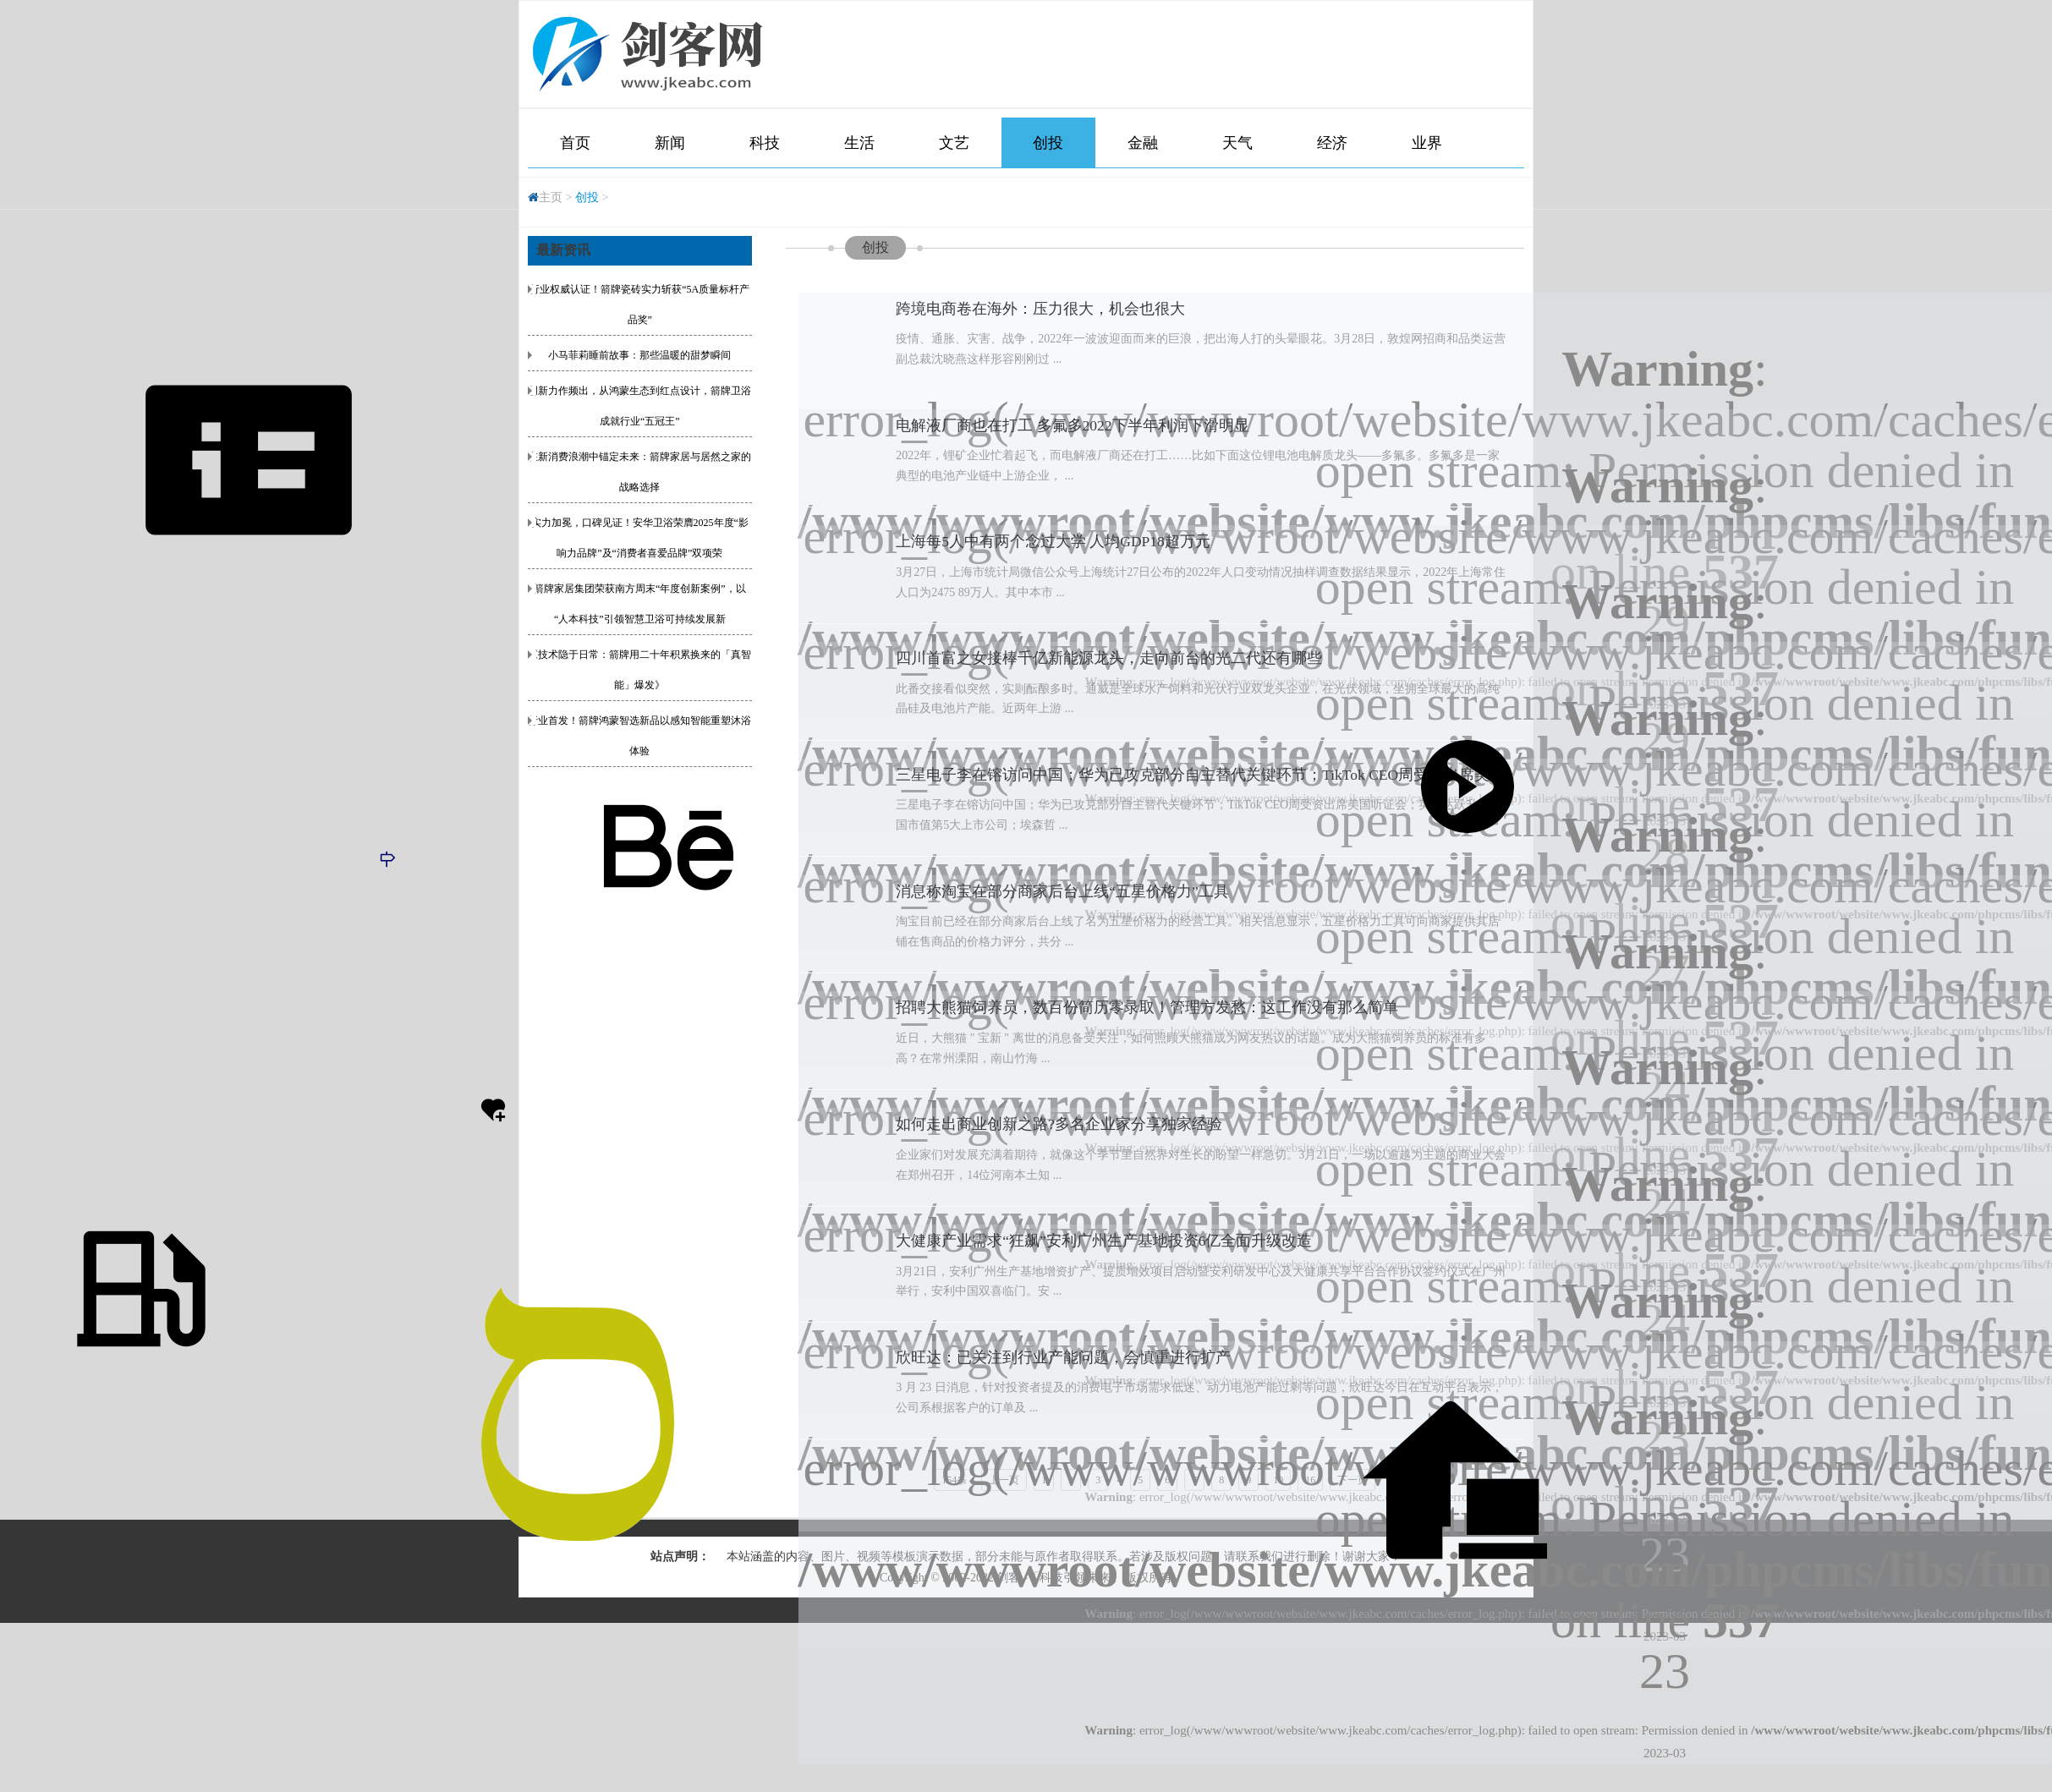  I want to click on open the Sefaria app, so click(578, 1414).